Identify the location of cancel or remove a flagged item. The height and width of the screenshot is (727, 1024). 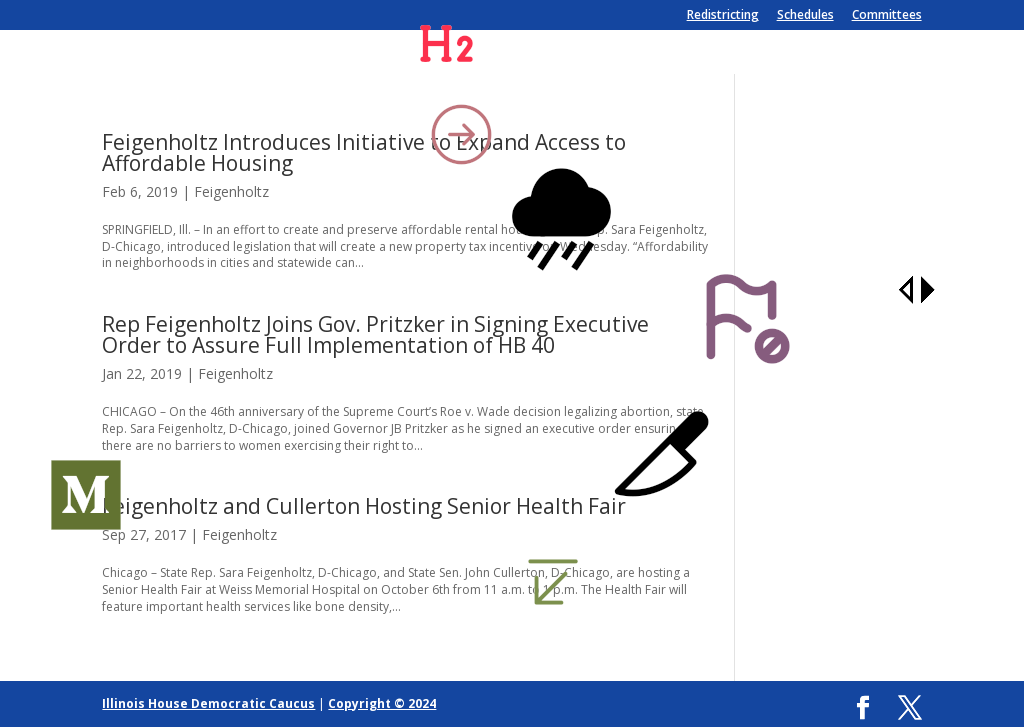
(741, 315).